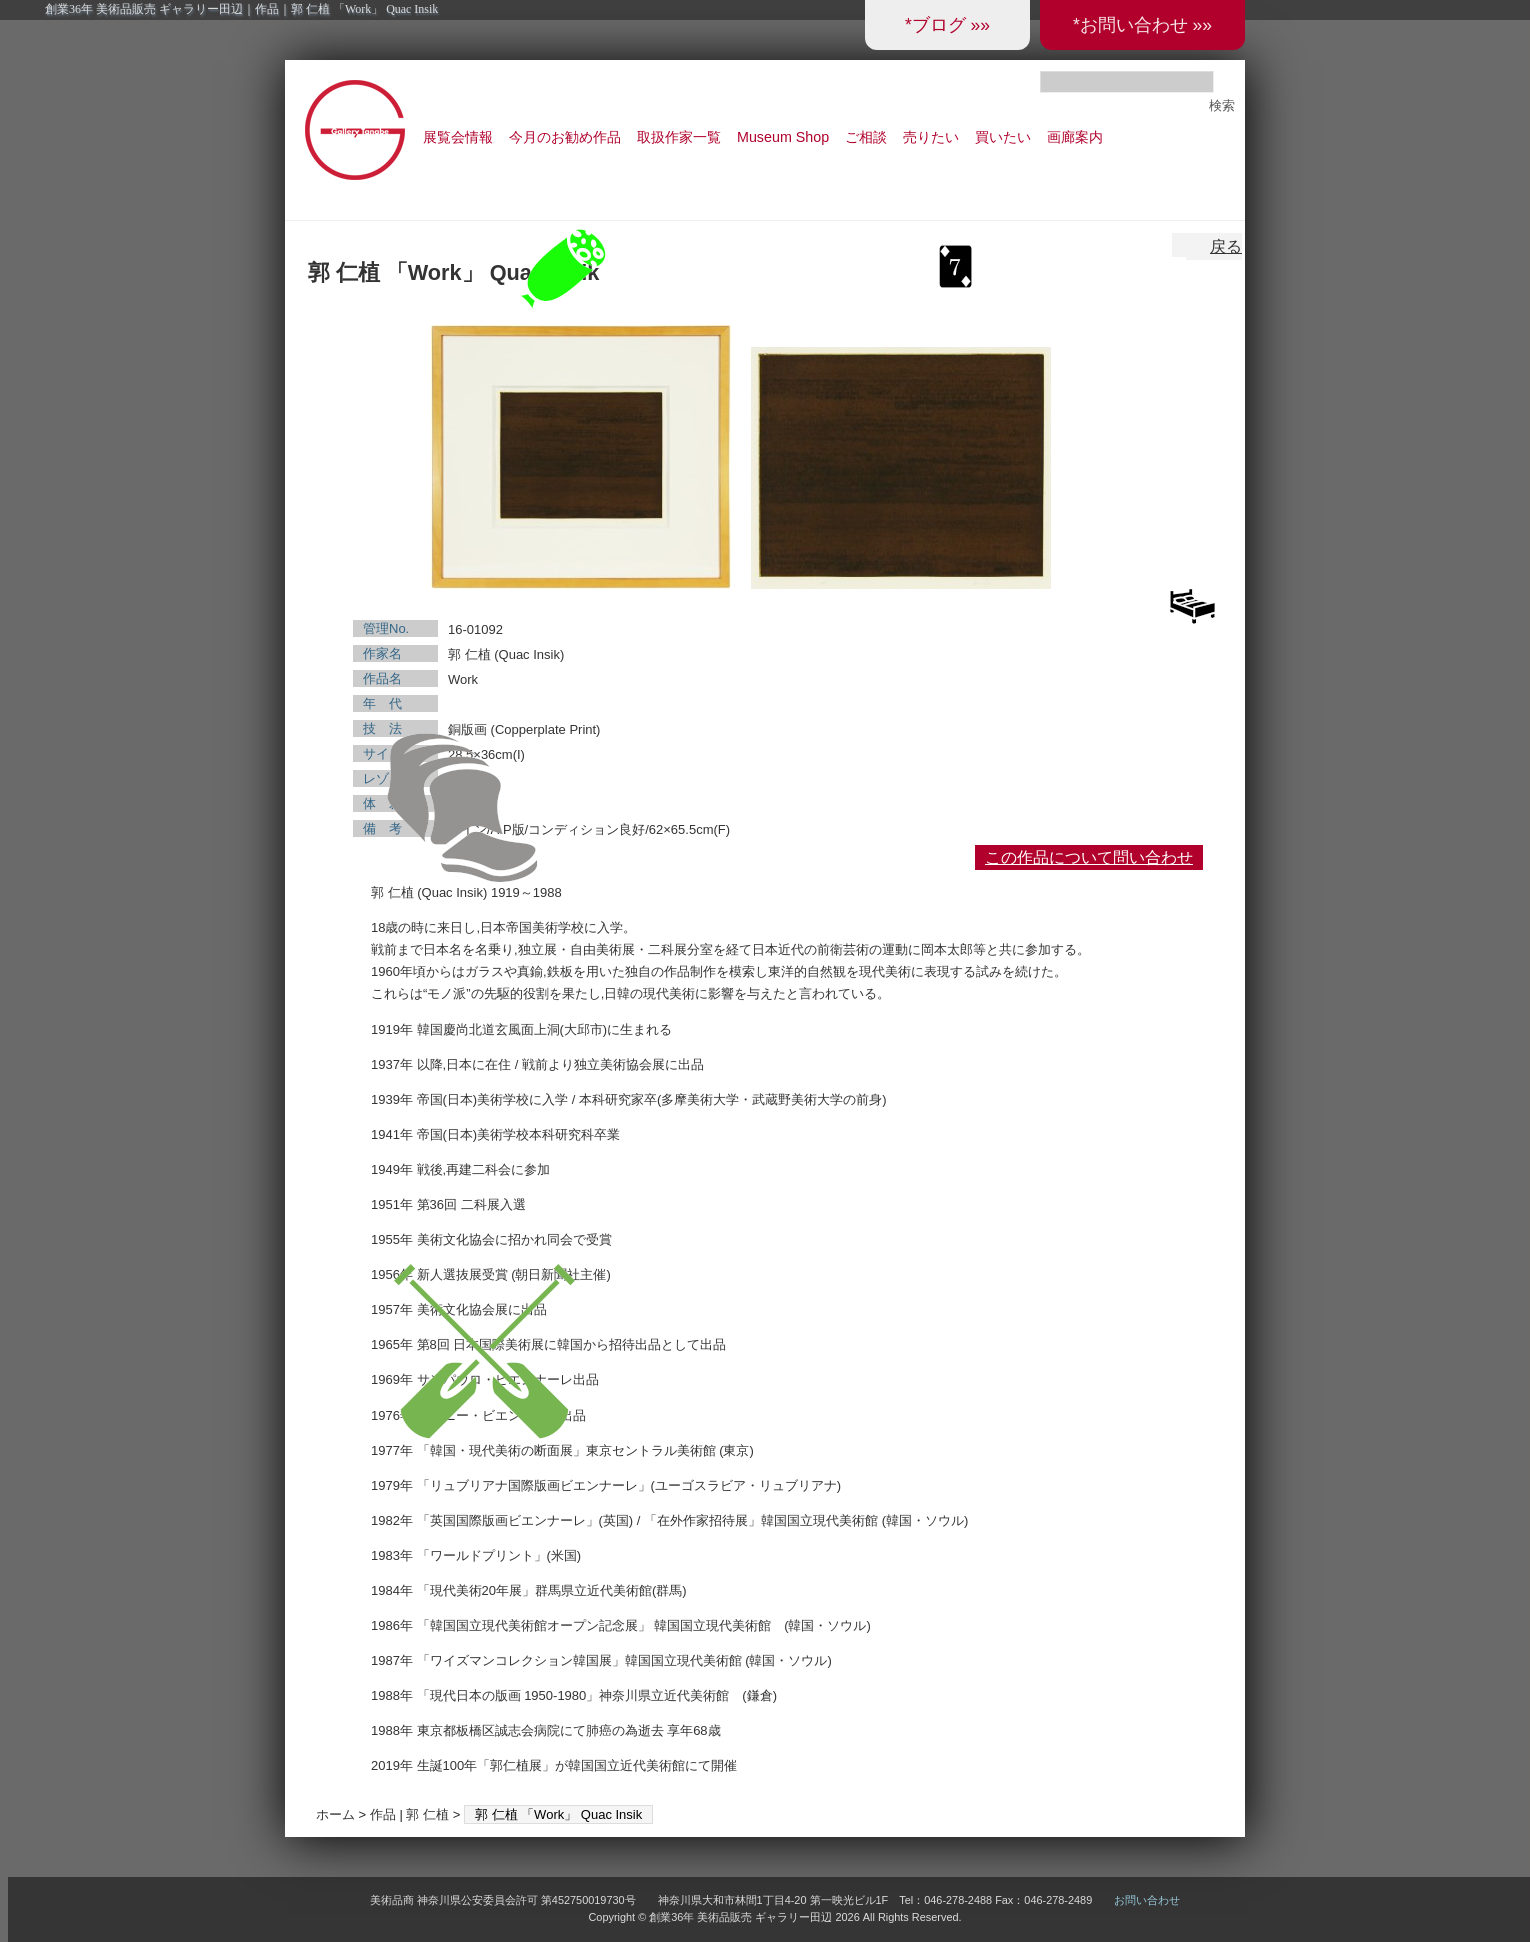 The height and width of the screenshot is (1942, 1530). I want to click on bread or bakery item in a cooking game, so click(461, 808).